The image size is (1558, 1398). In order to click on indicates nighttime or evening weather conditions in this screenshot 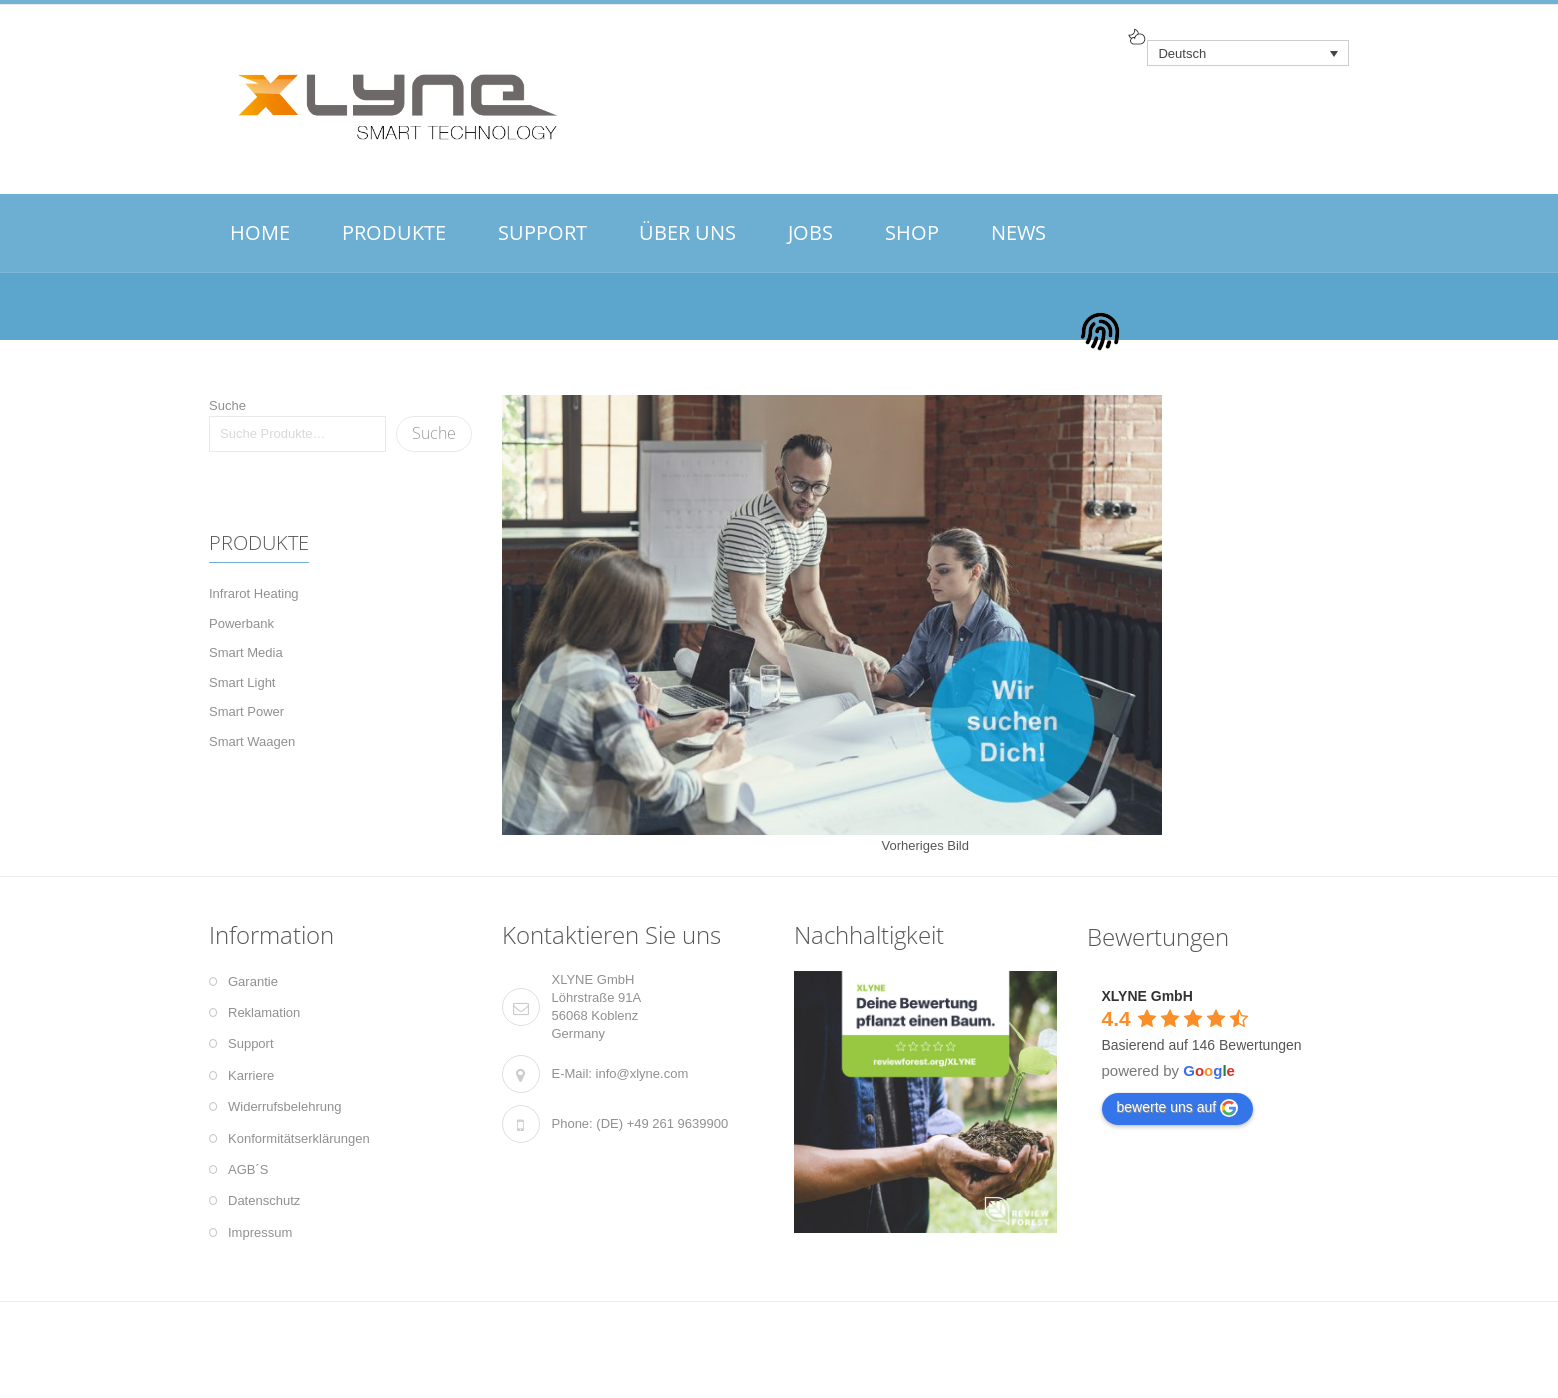, I will do `click(1136, 37)`.